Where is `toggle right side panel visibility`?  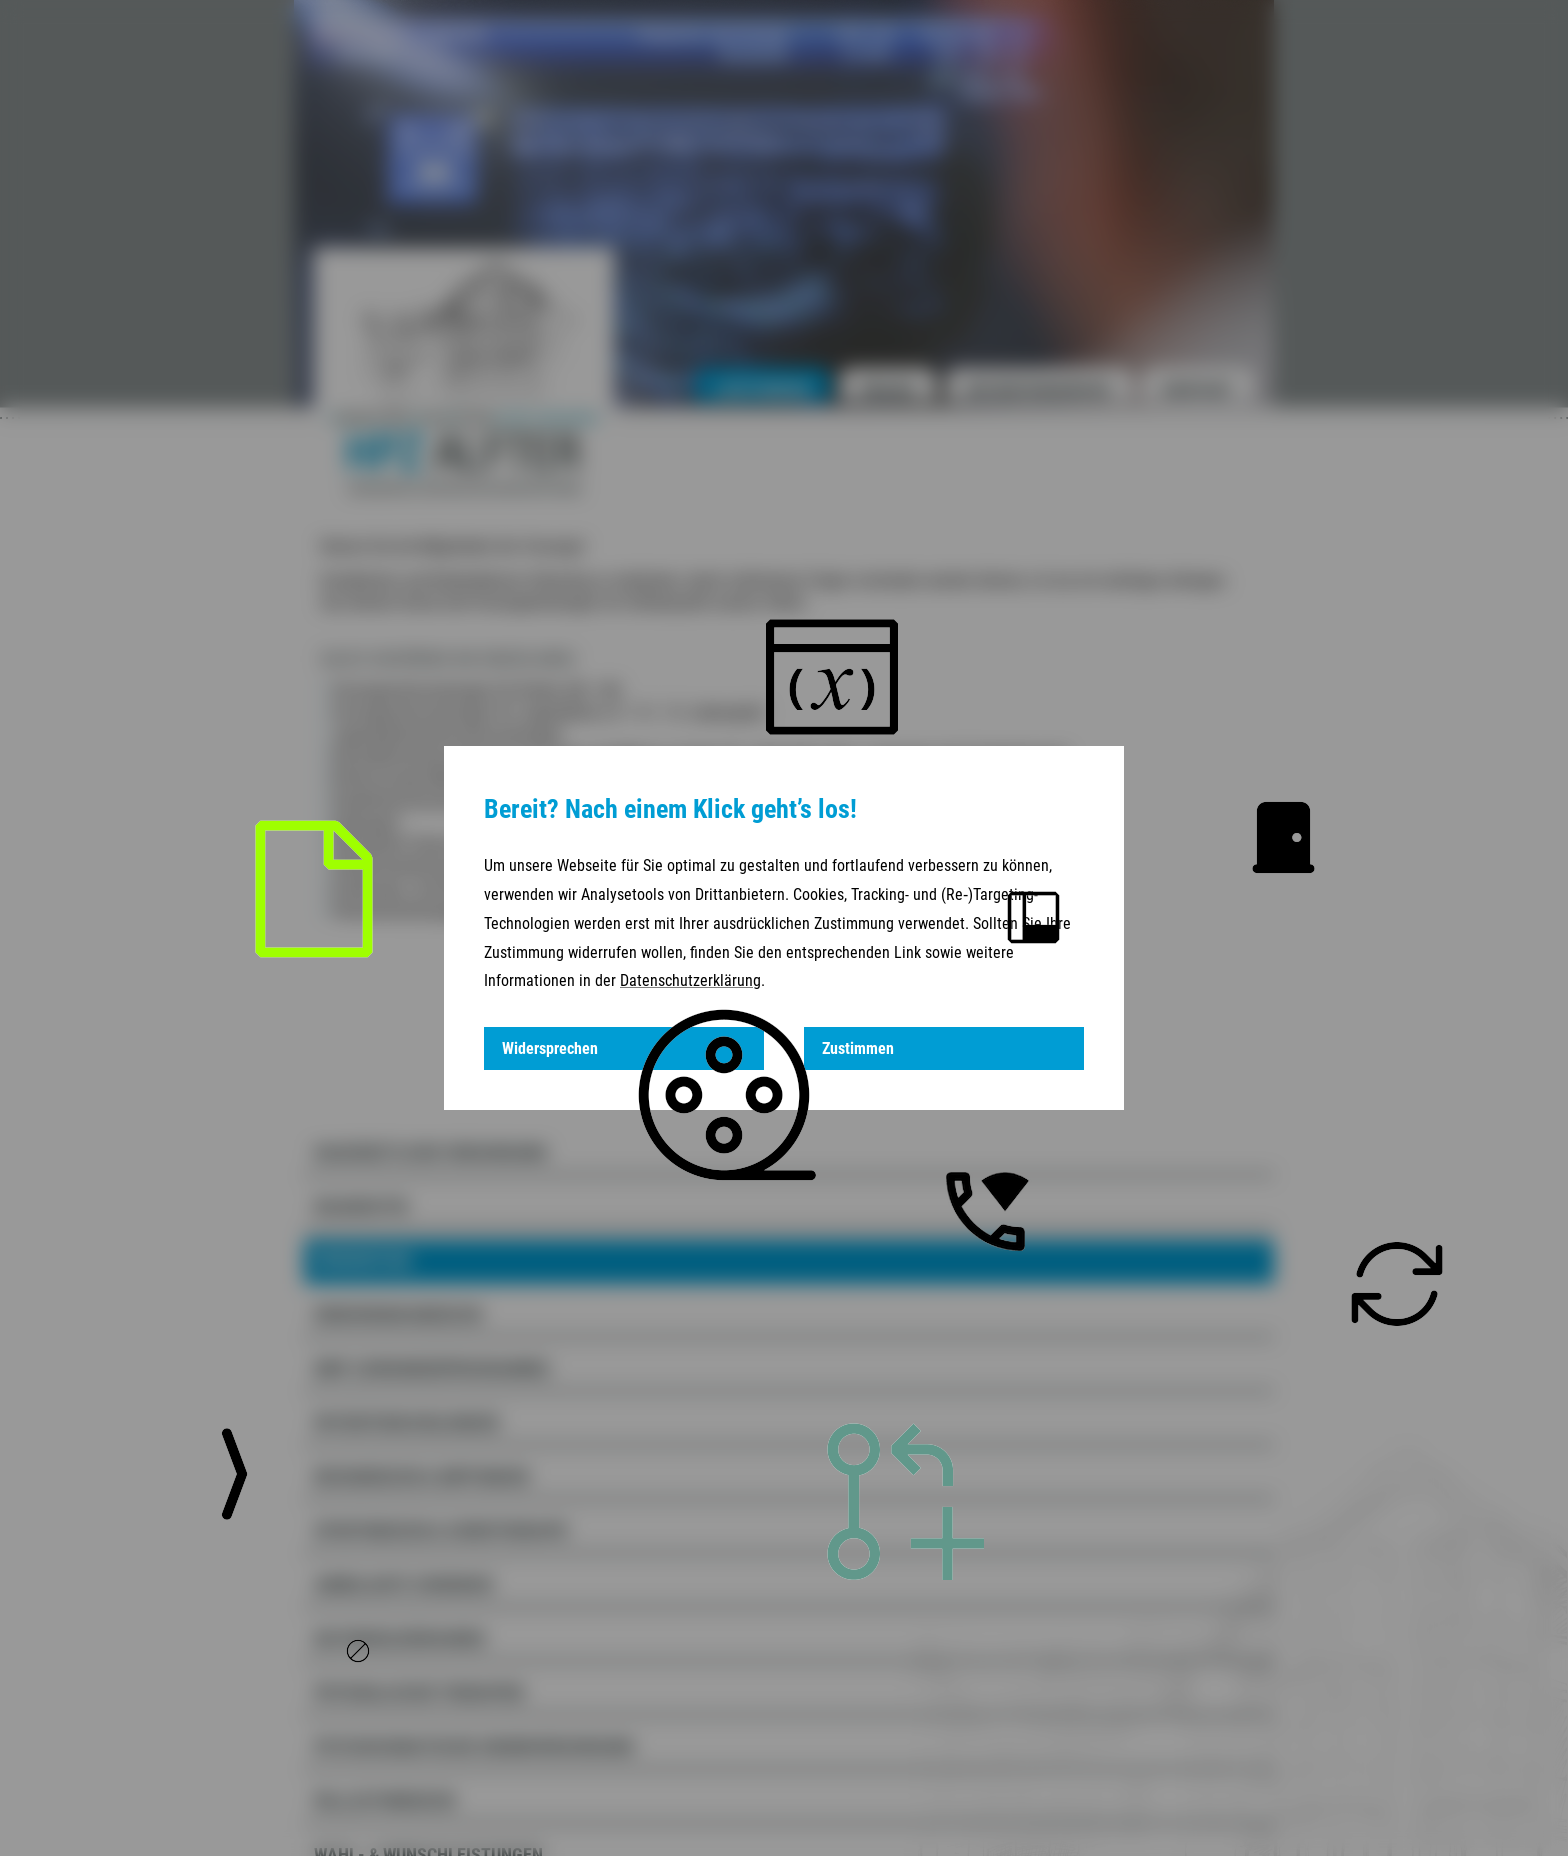 toggle right side panel visibility is located at coordinates (1033, 917).